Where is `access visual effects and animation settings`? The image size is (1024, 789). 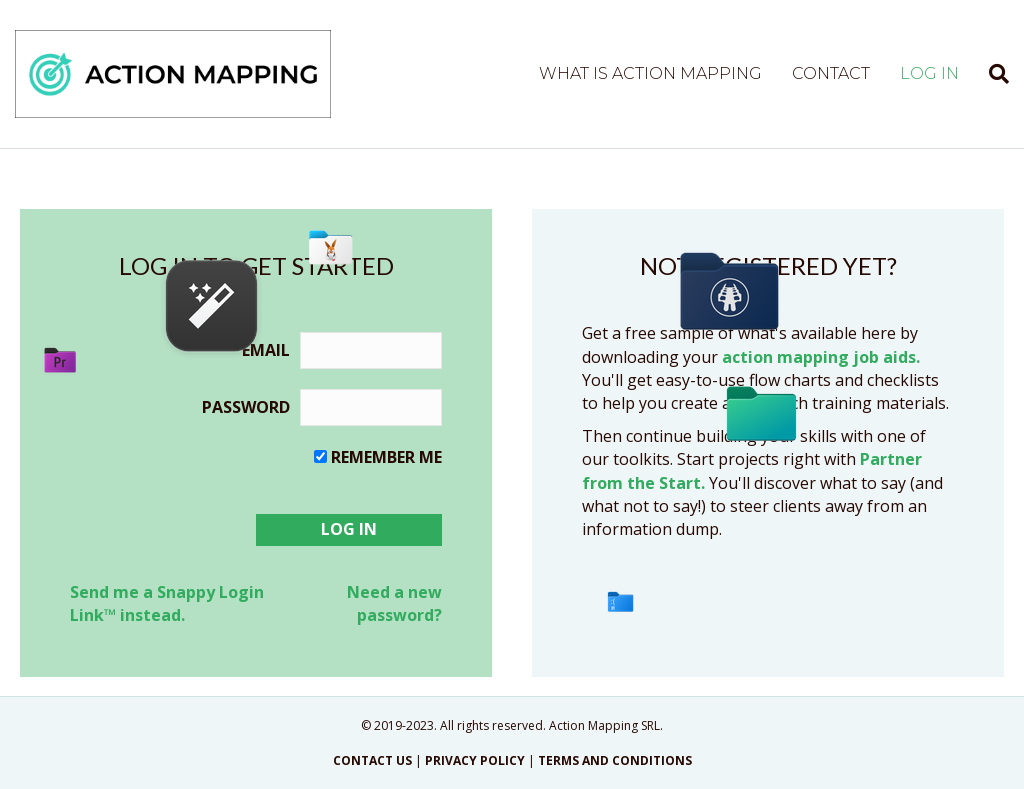 access visual effects and animation settings is located at coordinates (211, 307).